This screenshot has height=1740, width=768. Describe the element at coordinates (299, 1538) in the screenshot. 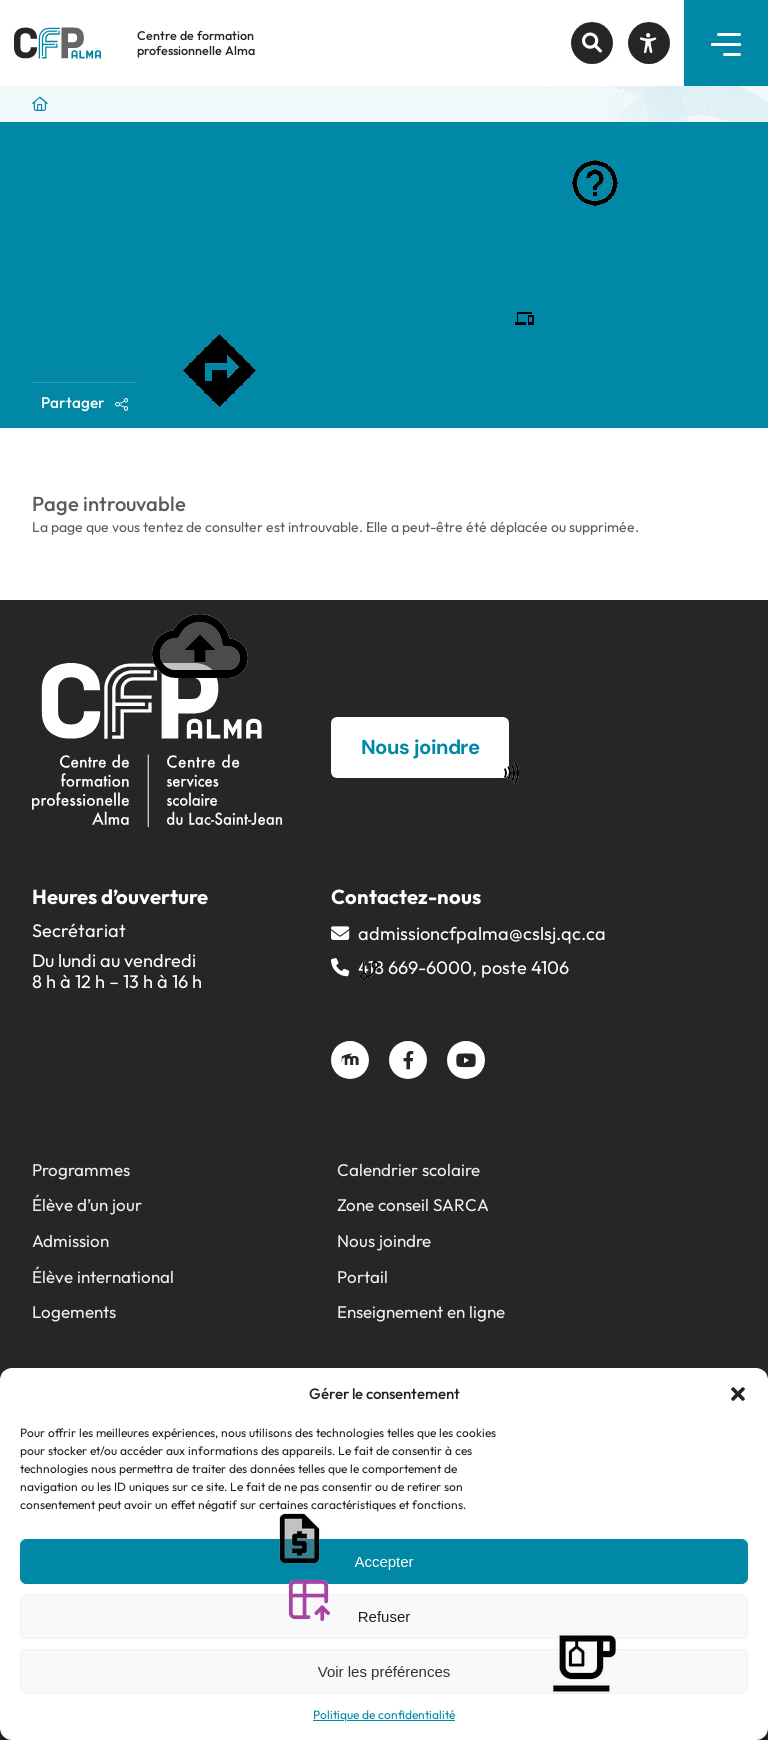

I see `request a price quote or estimate` at that location.